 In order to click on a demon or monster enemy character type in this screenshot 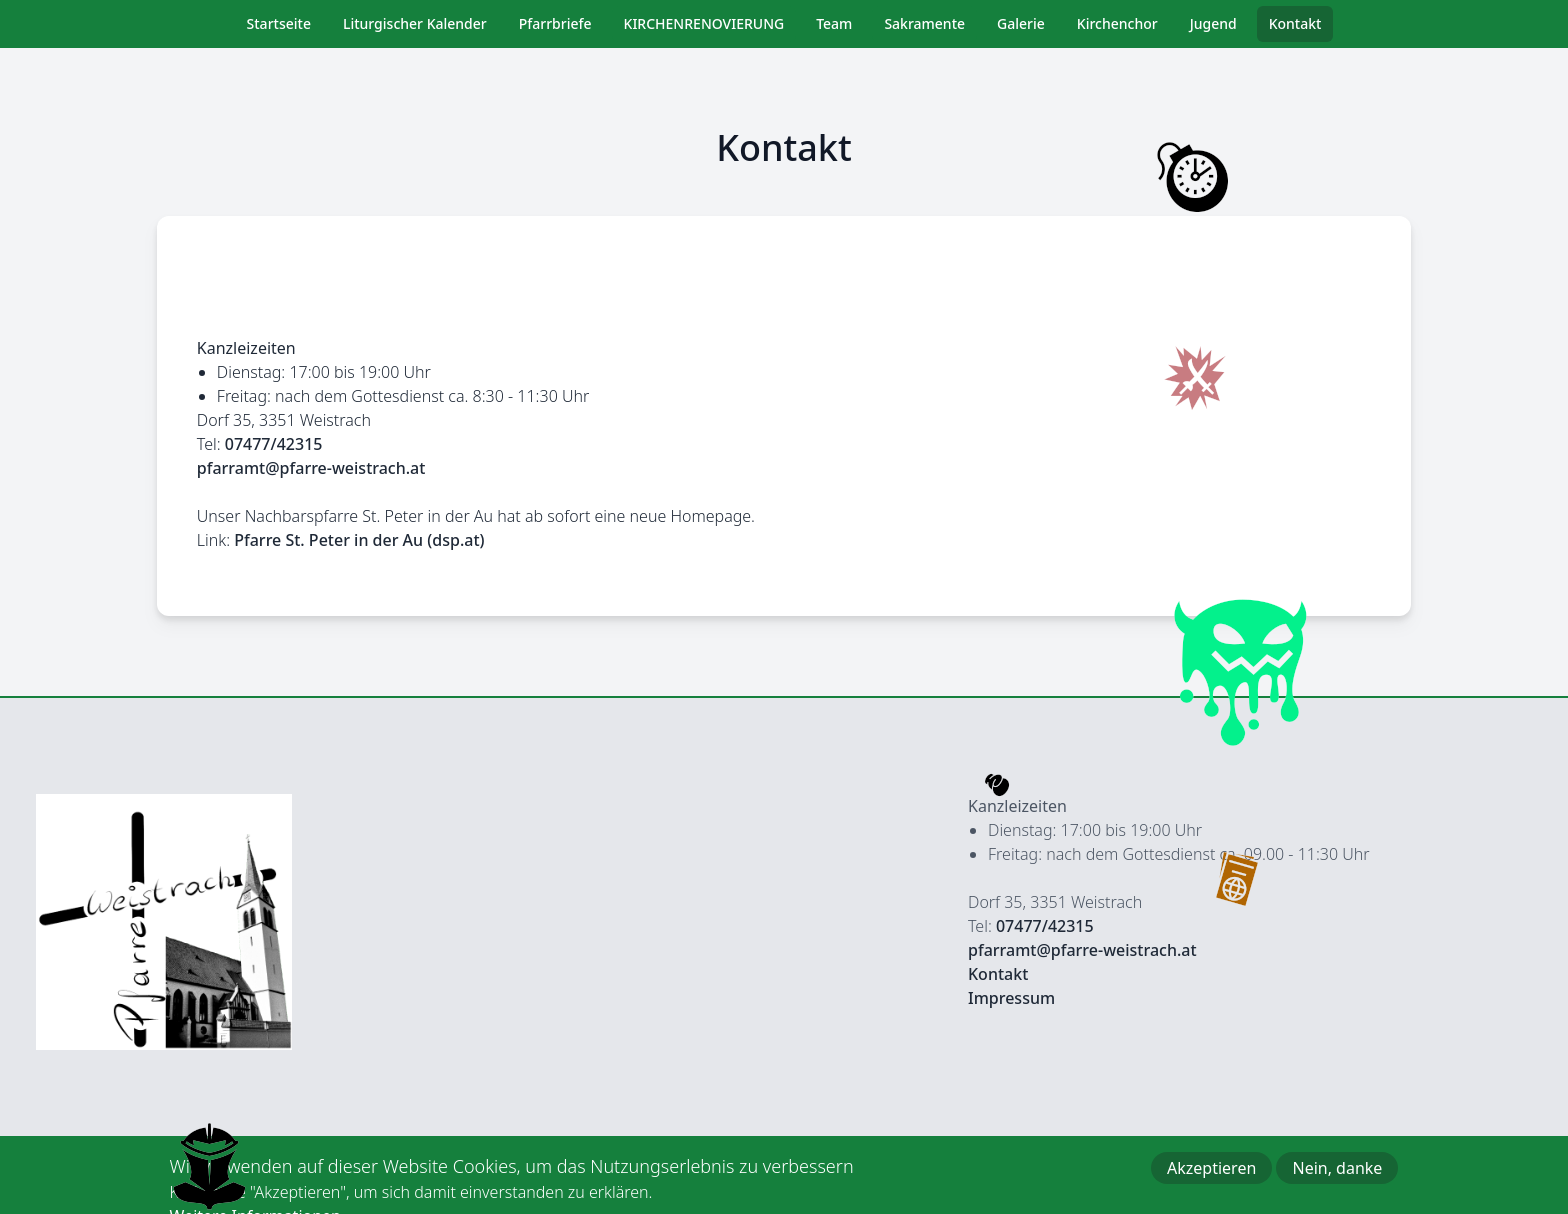, I will do `click(1239, 672)`.